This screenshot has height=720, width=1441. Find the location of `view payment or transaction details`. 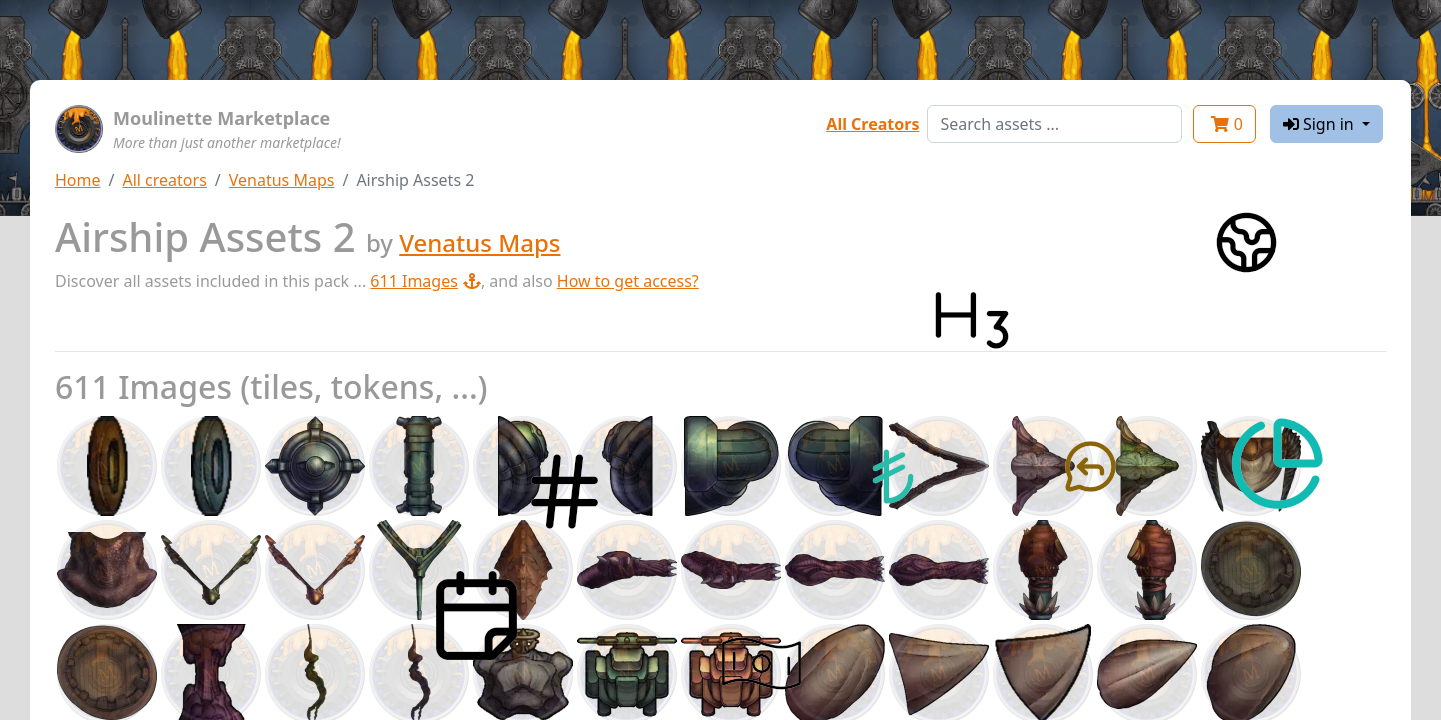

view payment or transaction details is located at coordinates (761, 663).